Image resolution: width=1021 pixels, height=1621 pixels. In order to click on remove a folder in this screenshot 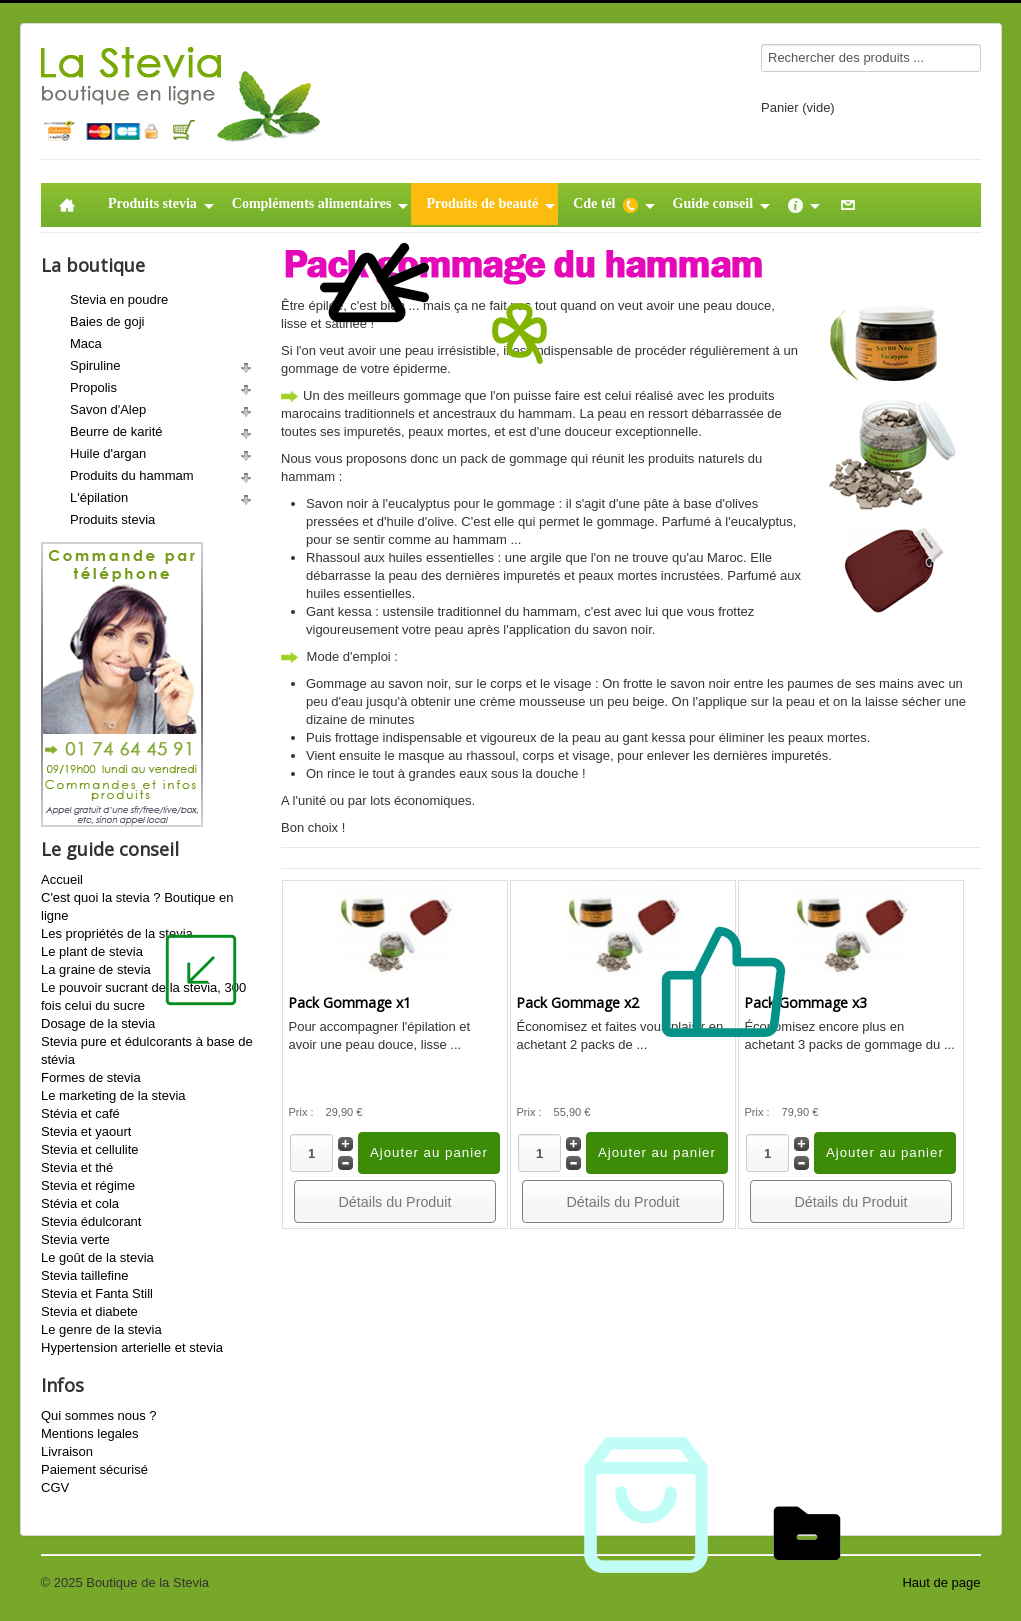, I will do `click(807, 1532)`.